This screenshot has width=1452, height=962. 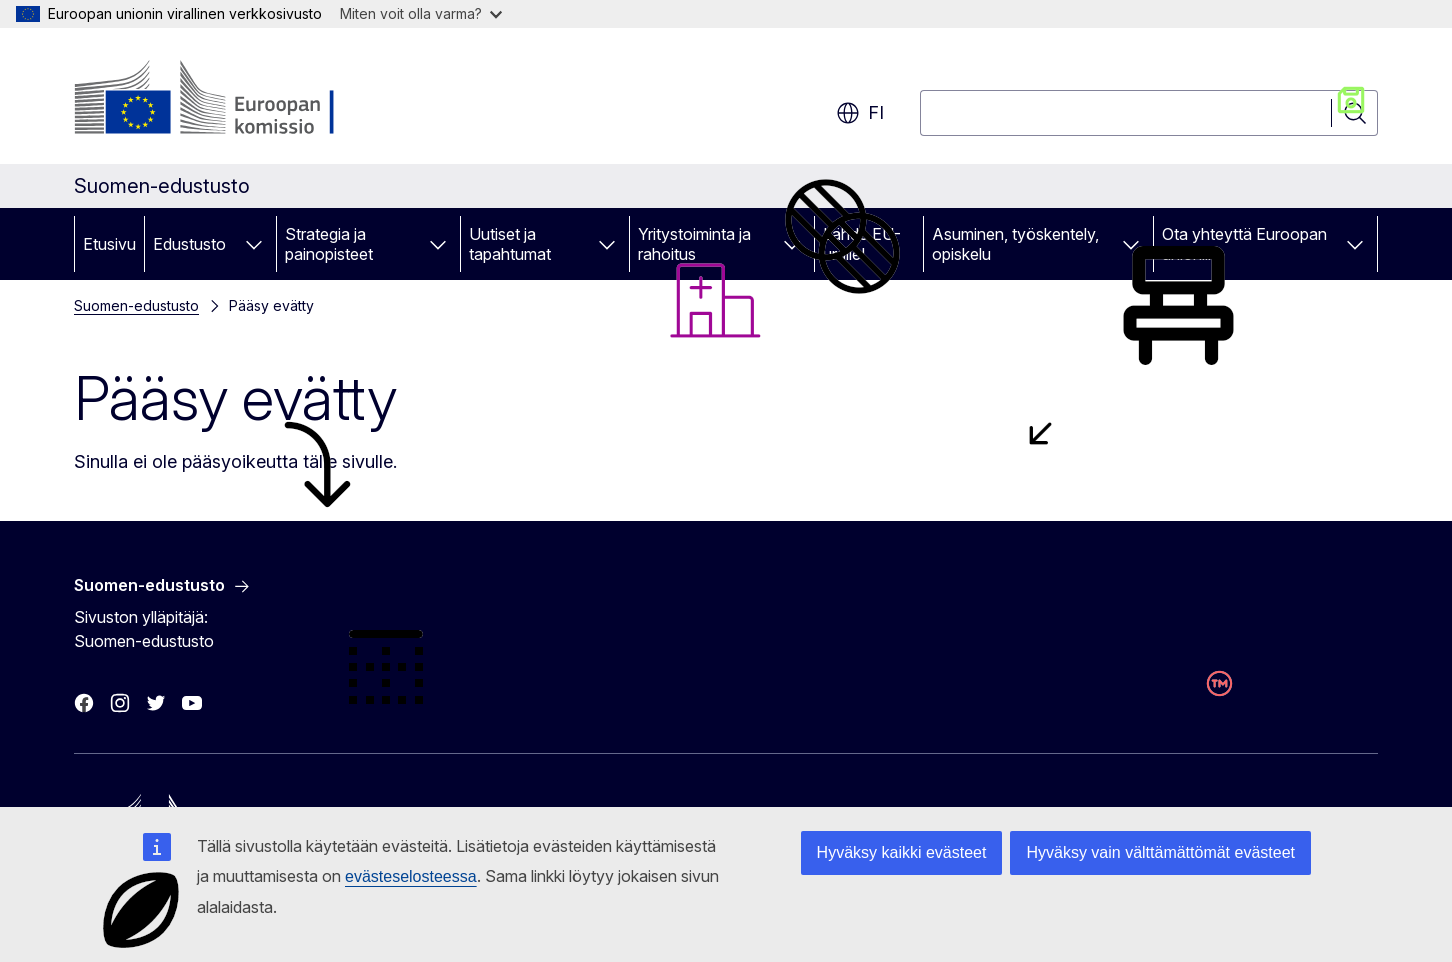 What do you see at coordinates (710, 300) in the screenshot?
I see `find nearby hospitals or medical facilities` at bounding box center [710, 300].